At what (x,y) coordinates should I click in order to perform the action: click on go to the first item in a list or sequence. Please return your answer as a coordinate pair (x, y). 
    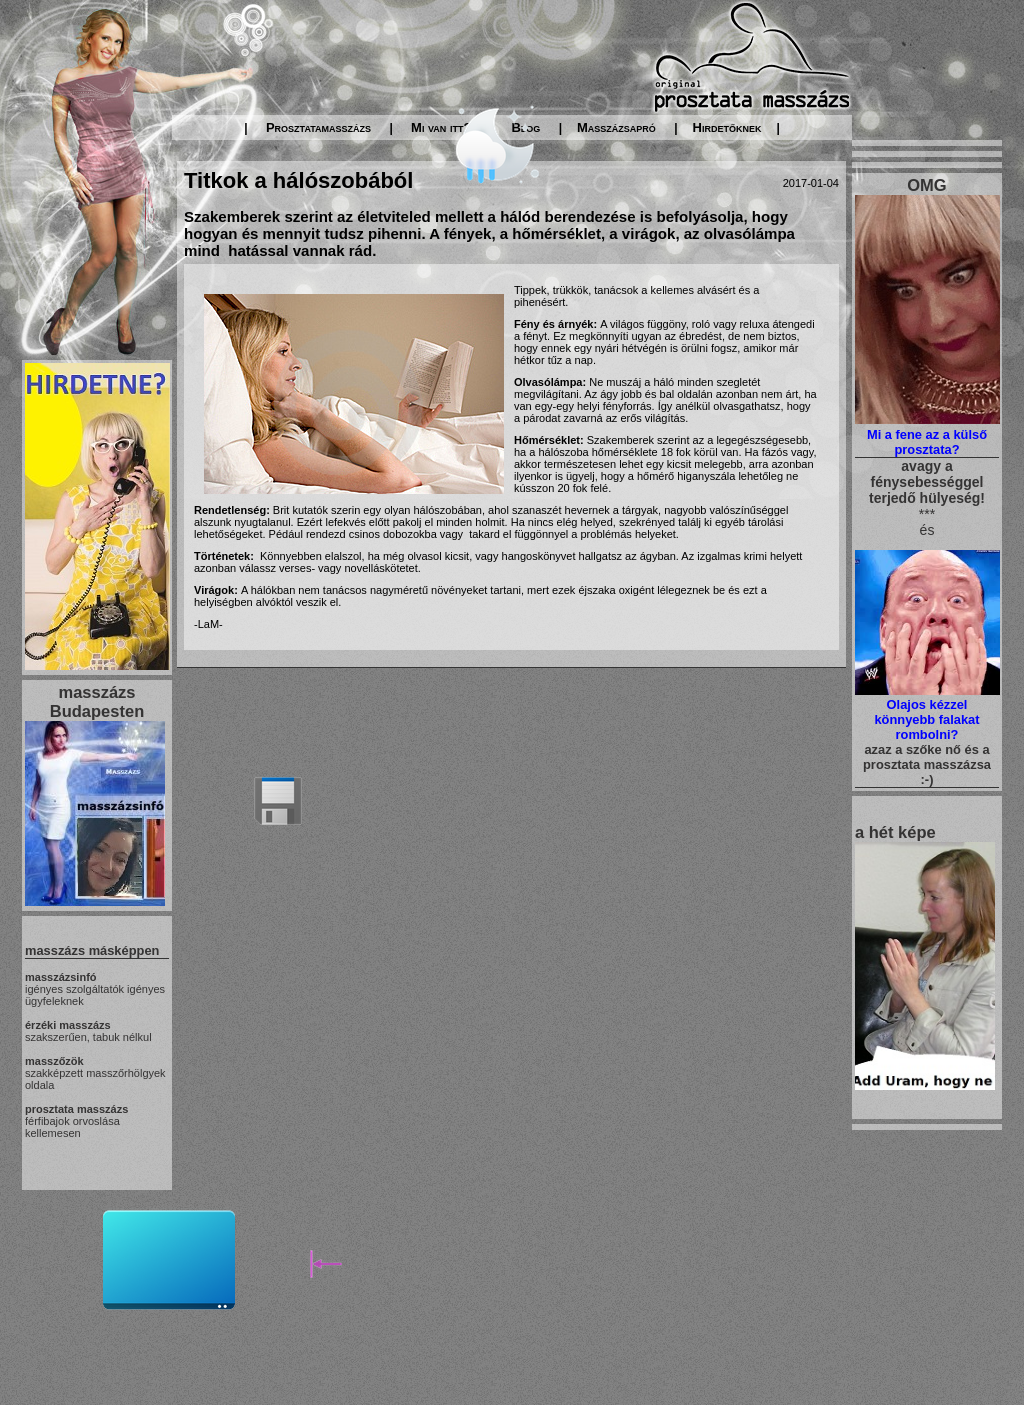
    Looking at the image, I should click on (326, 1264).